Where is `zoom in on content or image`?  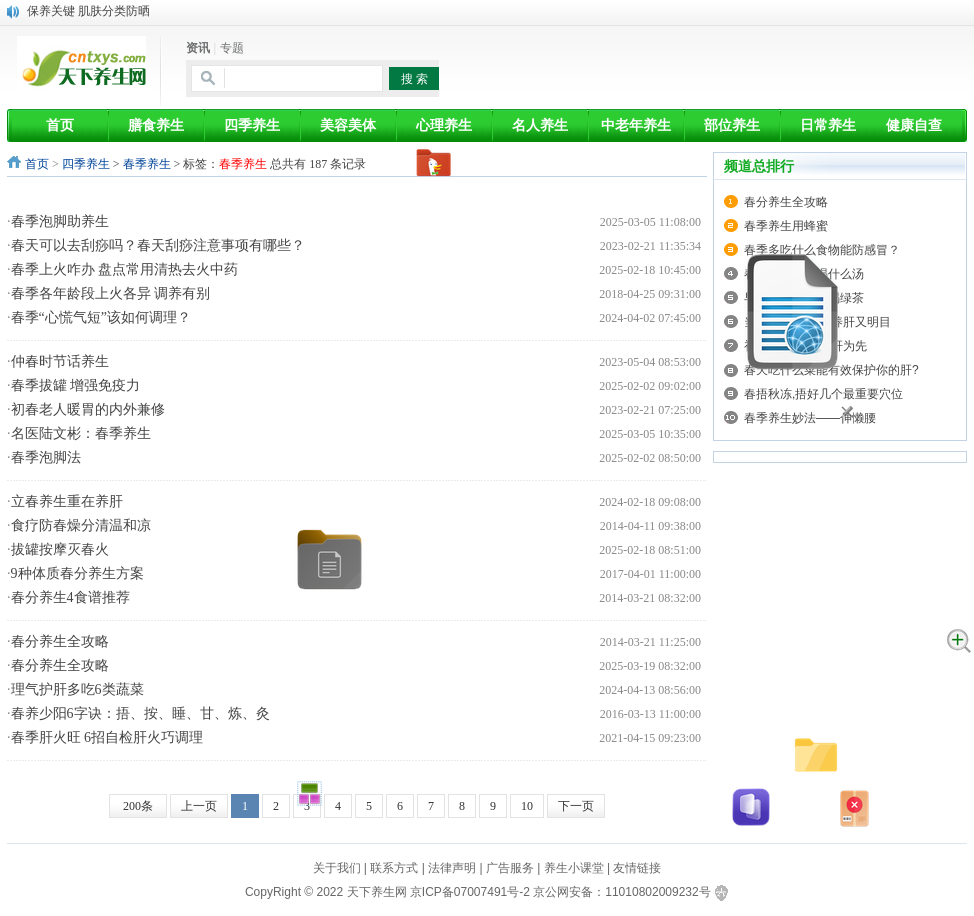
zoom in on content or image is located at coordinates (959, 641).